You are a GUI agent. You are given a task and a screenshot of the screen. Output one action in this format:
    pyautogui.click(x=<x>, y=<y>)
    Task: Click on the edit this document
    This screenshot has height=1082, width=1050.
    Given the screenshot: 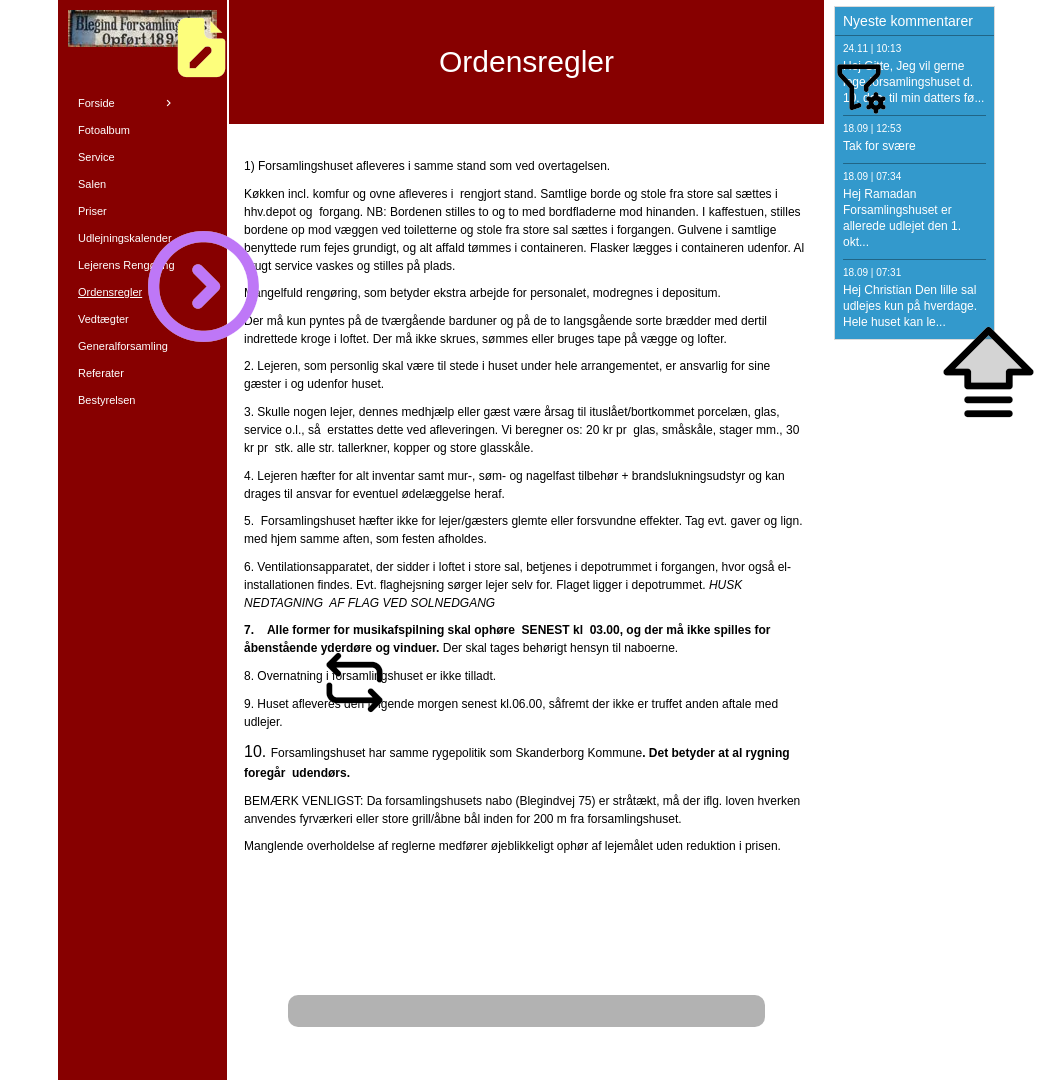 What is the action you would take?
    pyautogui.click(x=201, y=47)
    